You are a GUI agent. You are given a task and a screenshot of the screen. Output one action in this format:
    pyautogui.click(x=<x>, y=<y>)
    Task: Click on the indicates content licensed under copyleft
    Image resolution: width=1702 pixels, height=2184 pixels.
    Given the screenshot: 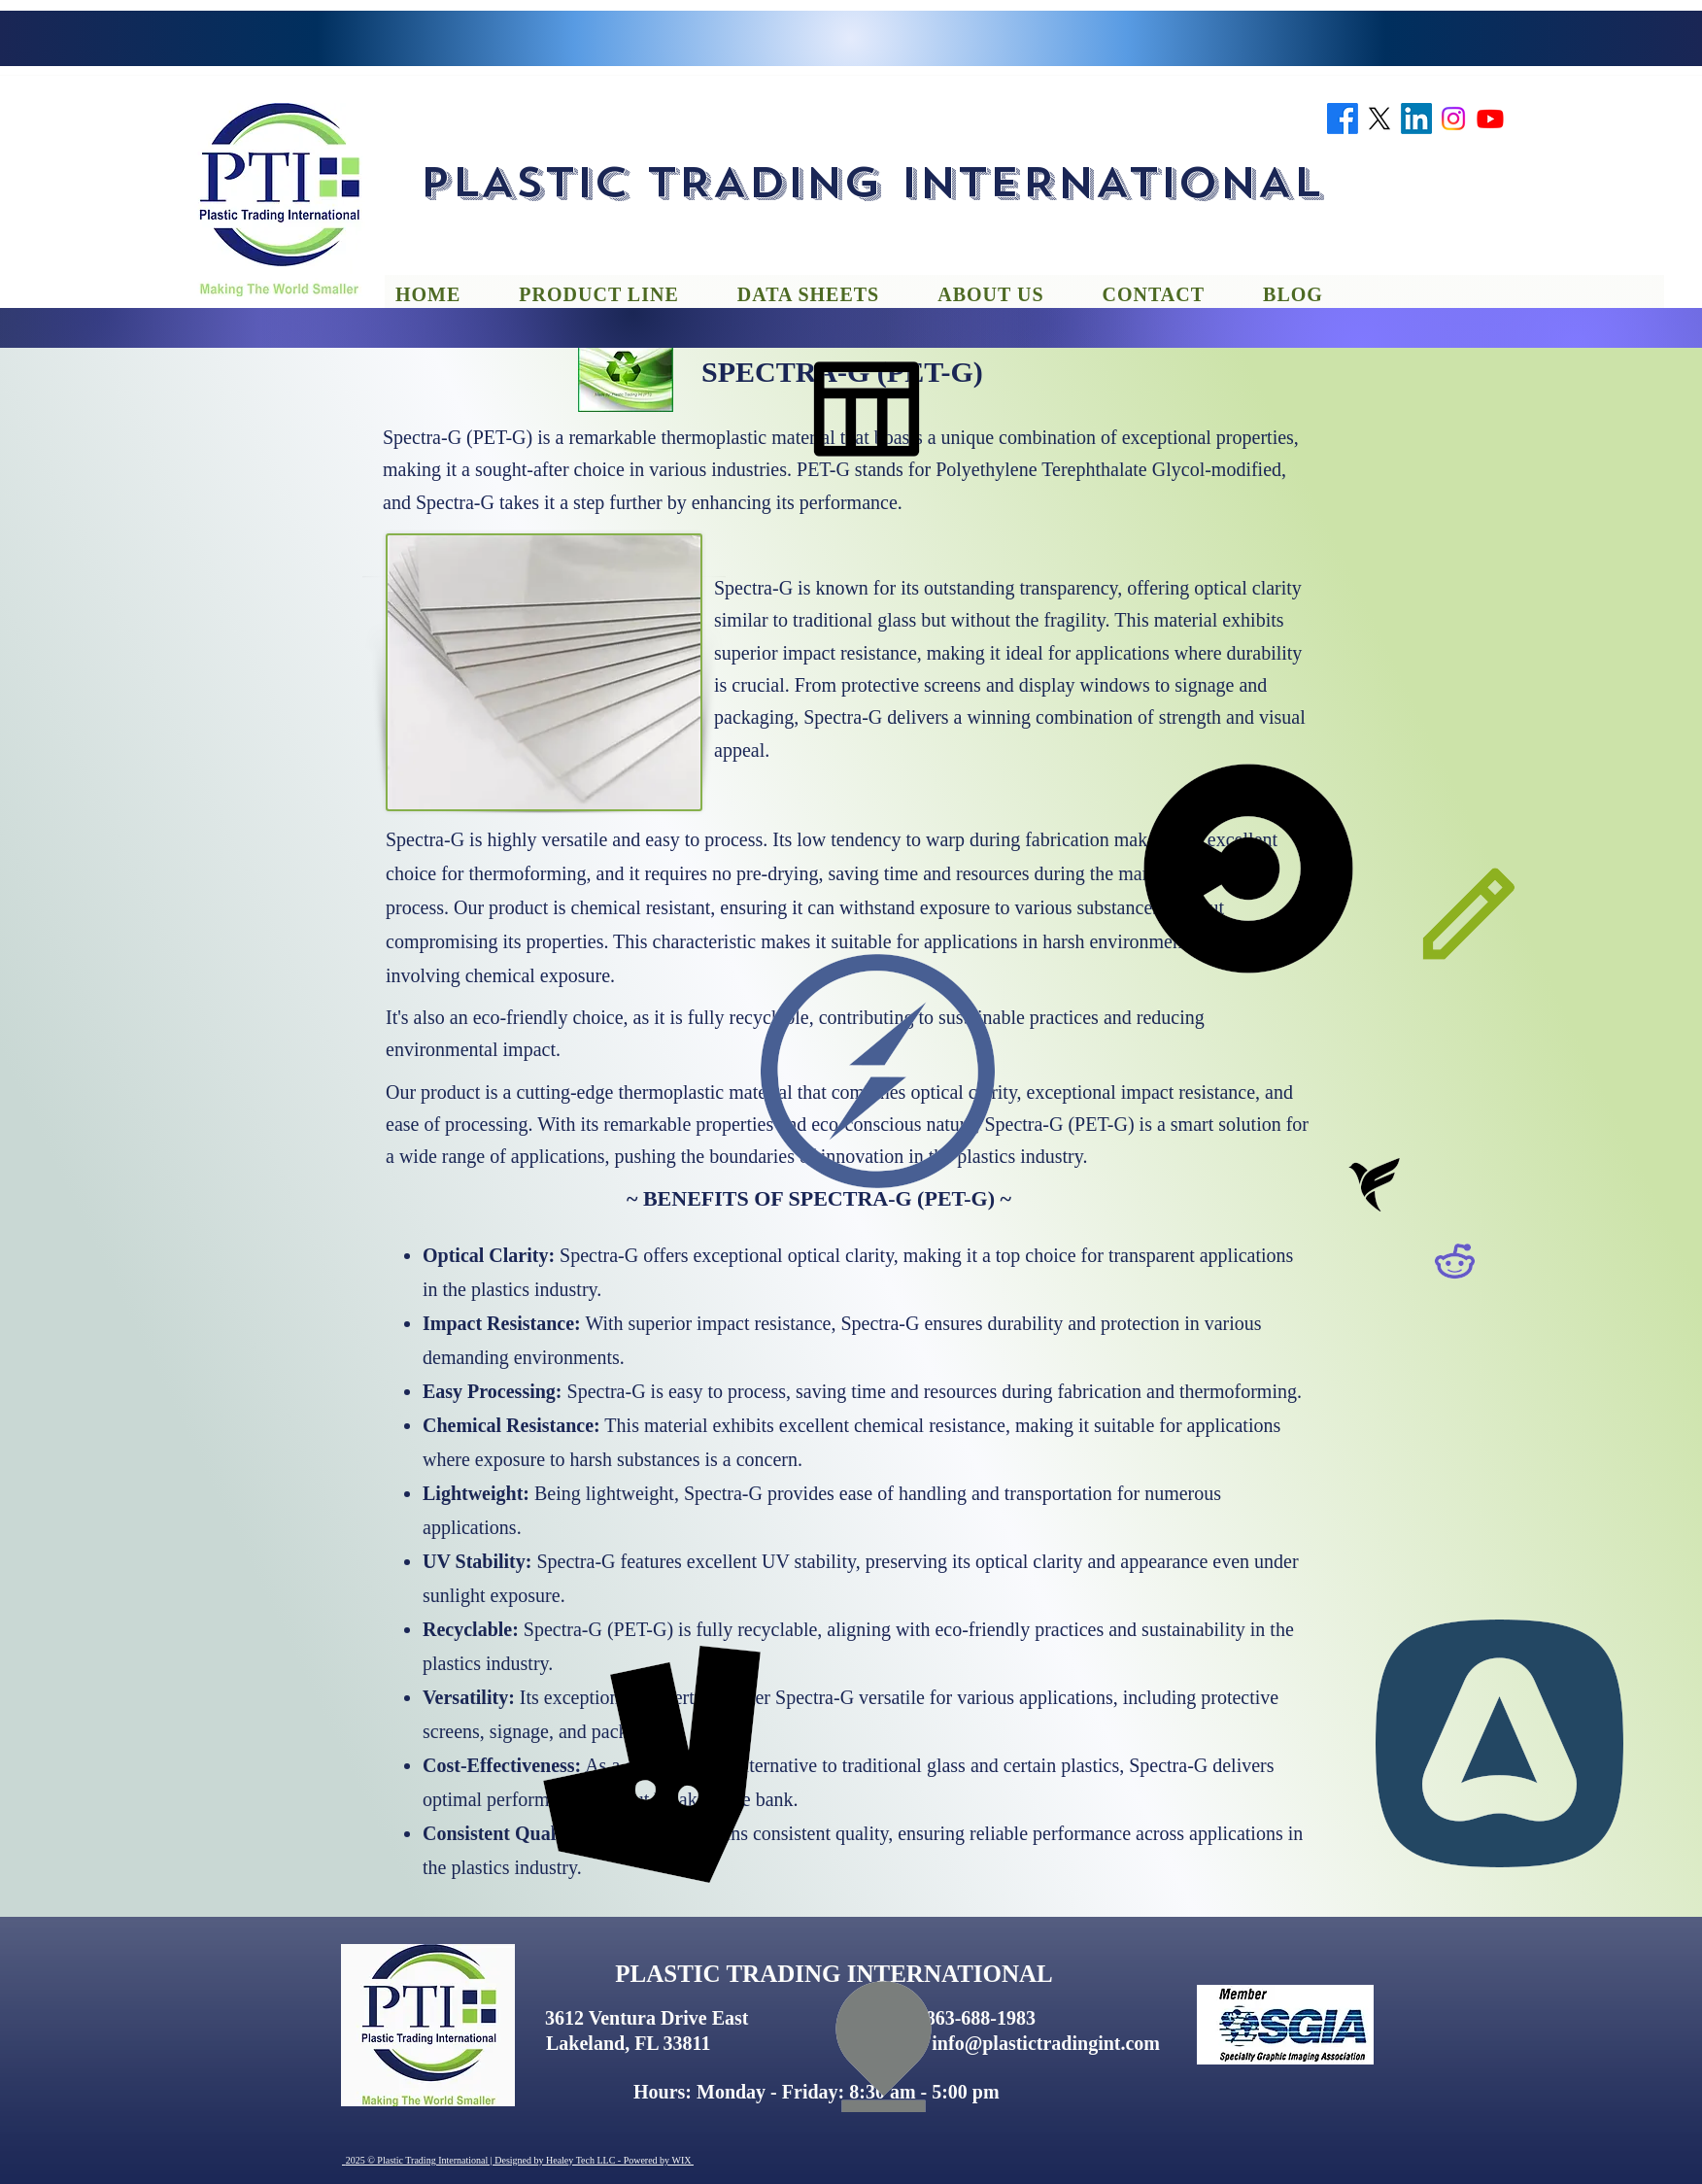 What is the action you would take?
    pyautogui.click(x=1248, y=869)
    